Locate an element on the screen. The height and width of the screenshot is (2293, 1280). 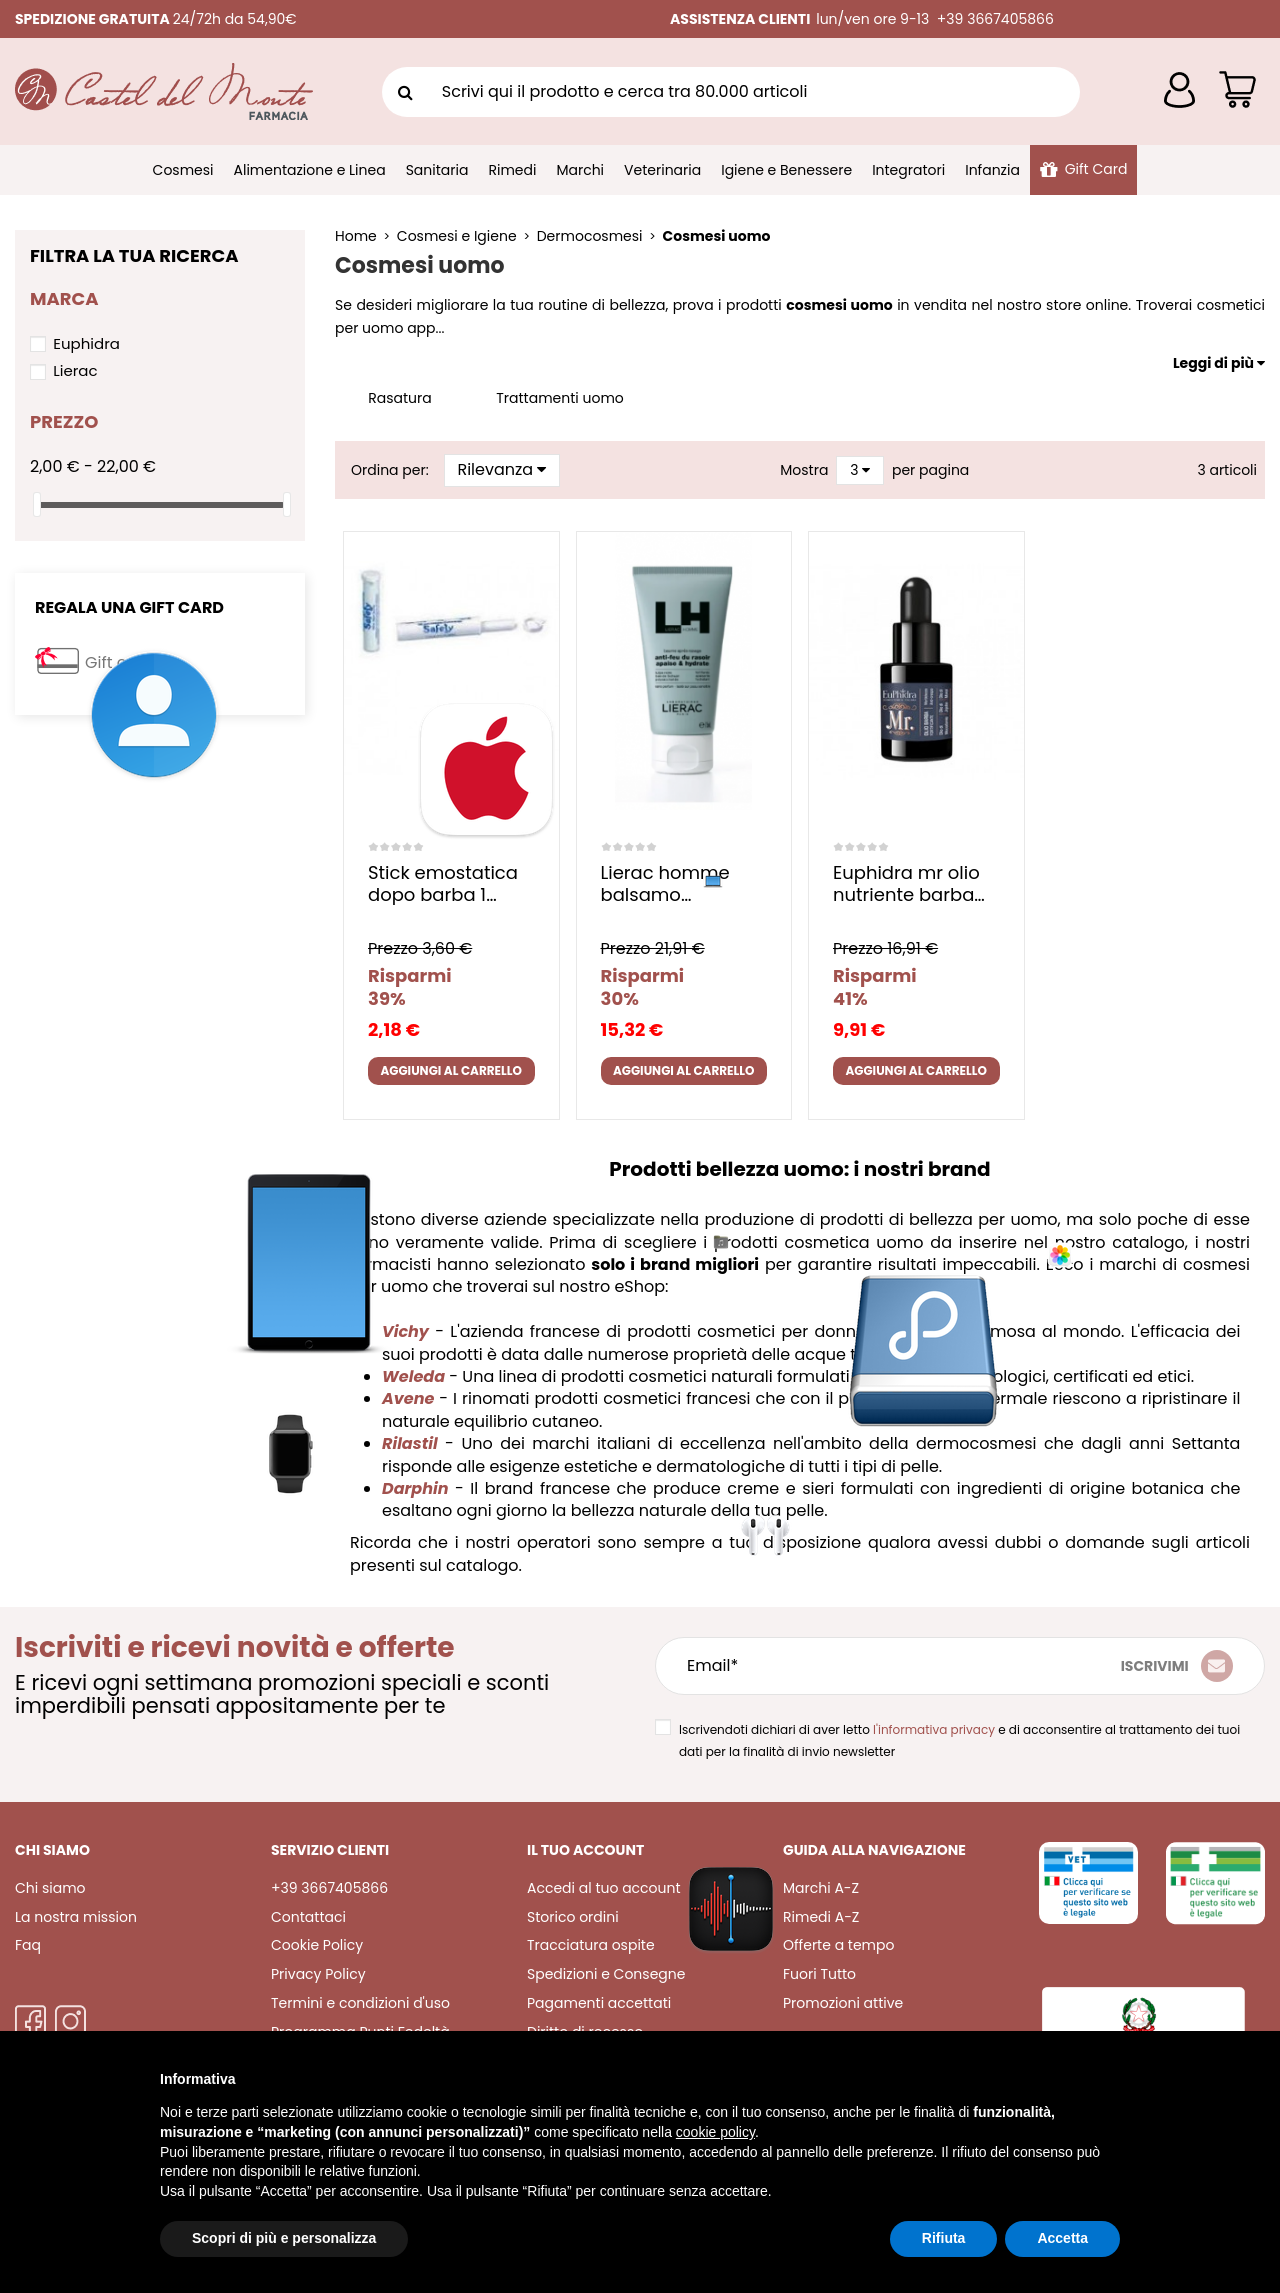
represents this macbook pro in system settings is located at coordinates (713, 880).